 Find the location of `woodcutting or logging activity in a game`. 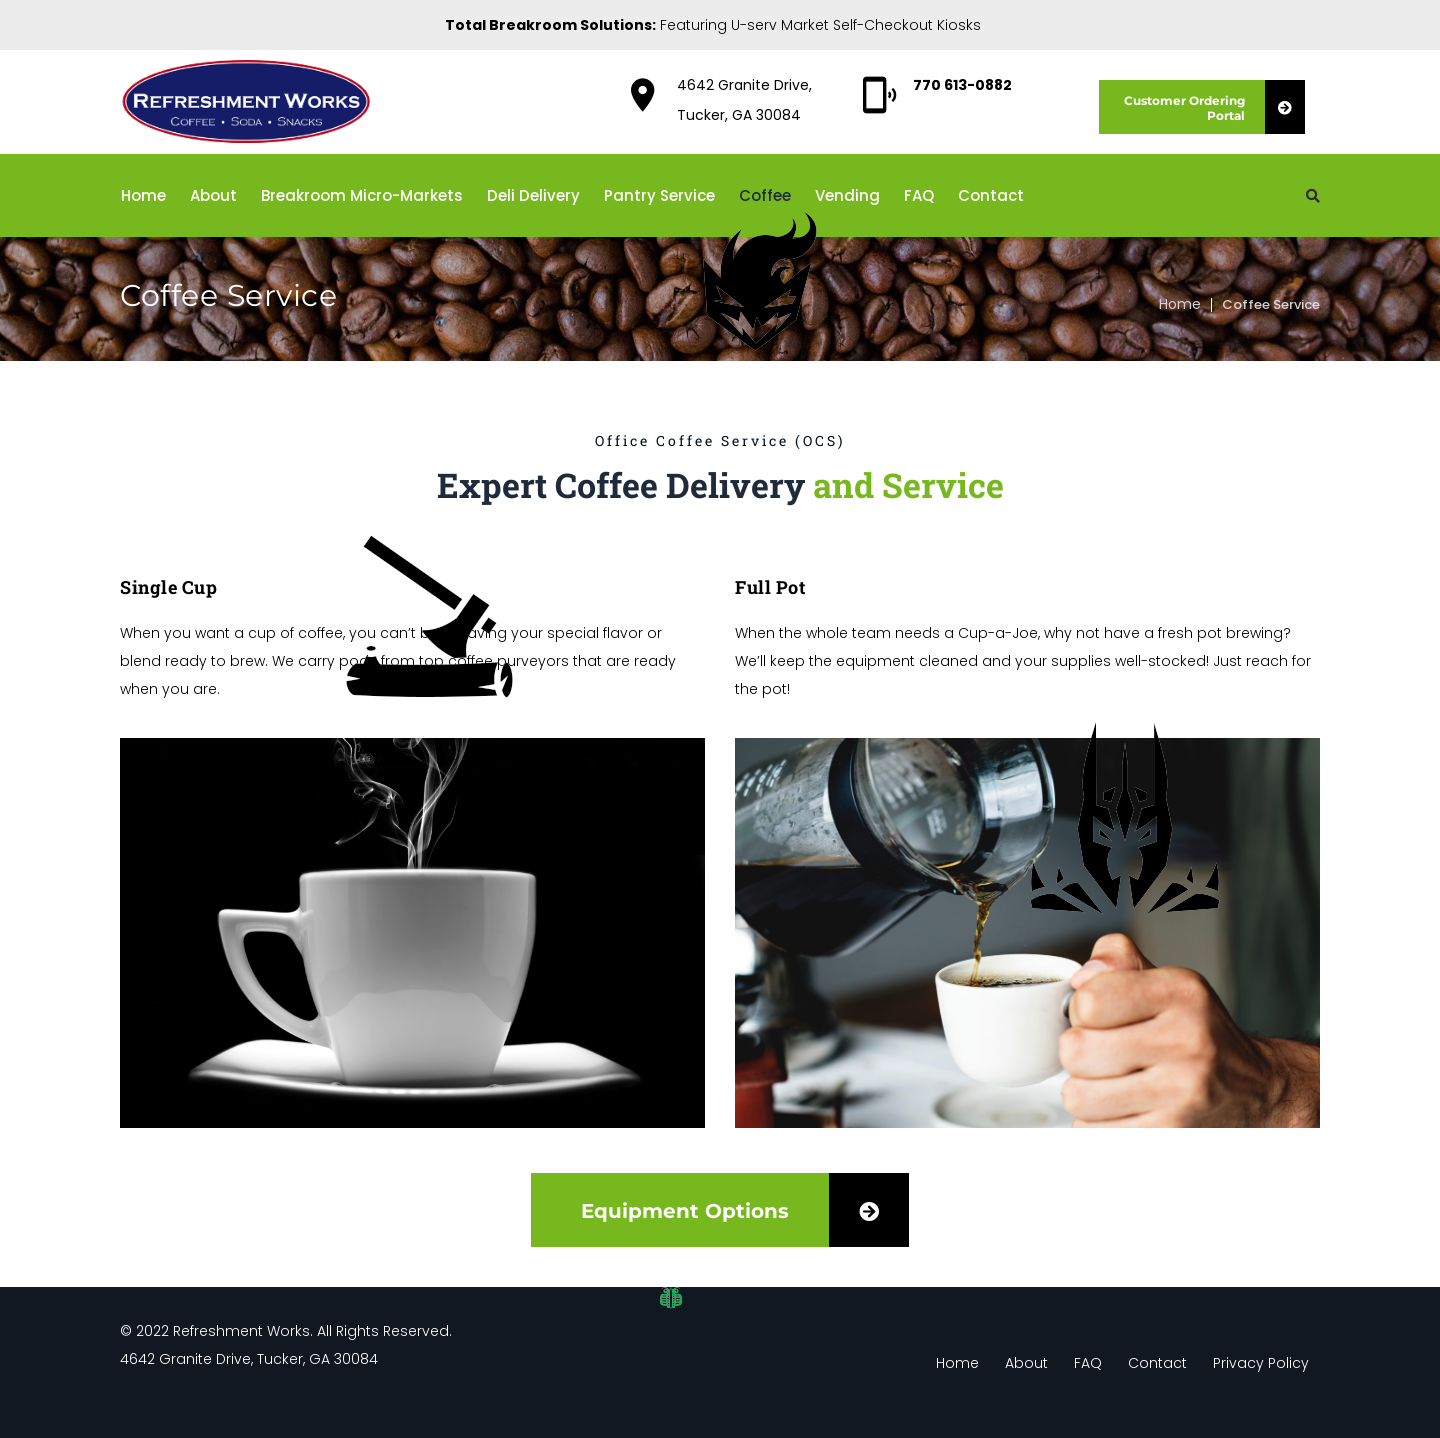

woodcutting or logging activity in a game is located at coordinates (429, 616).